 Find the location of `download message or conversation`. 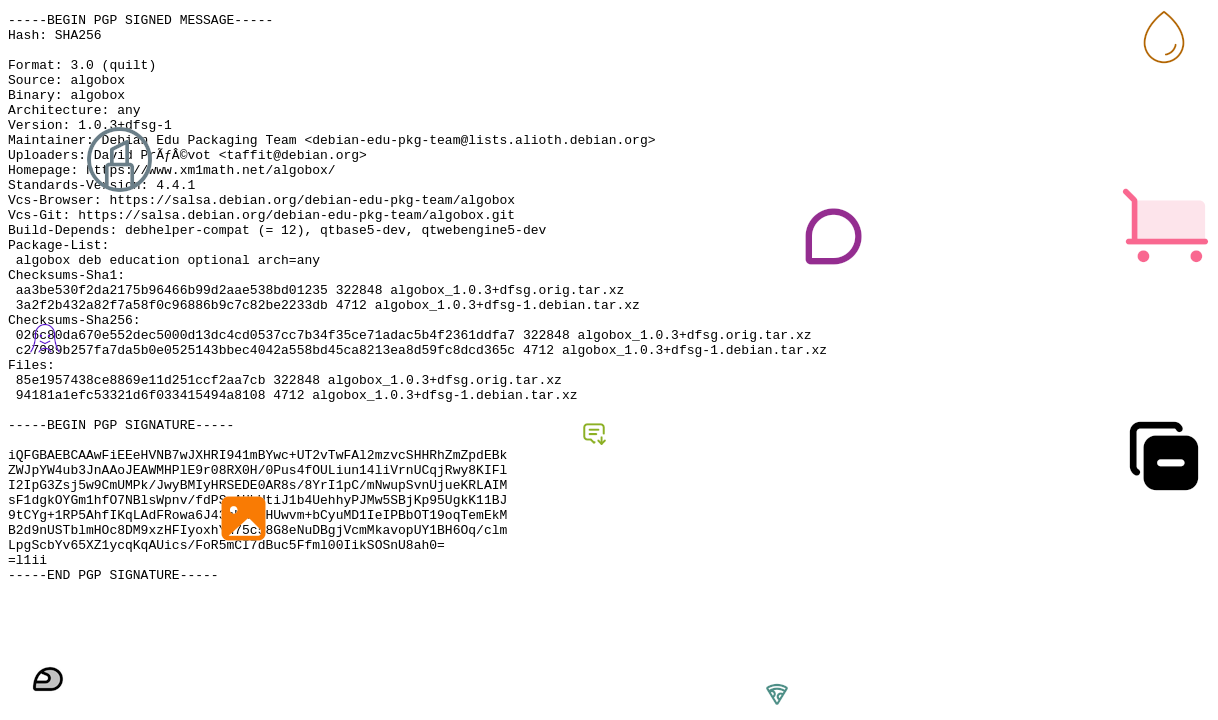

download message or conversation is located at coordinates (594, 433).